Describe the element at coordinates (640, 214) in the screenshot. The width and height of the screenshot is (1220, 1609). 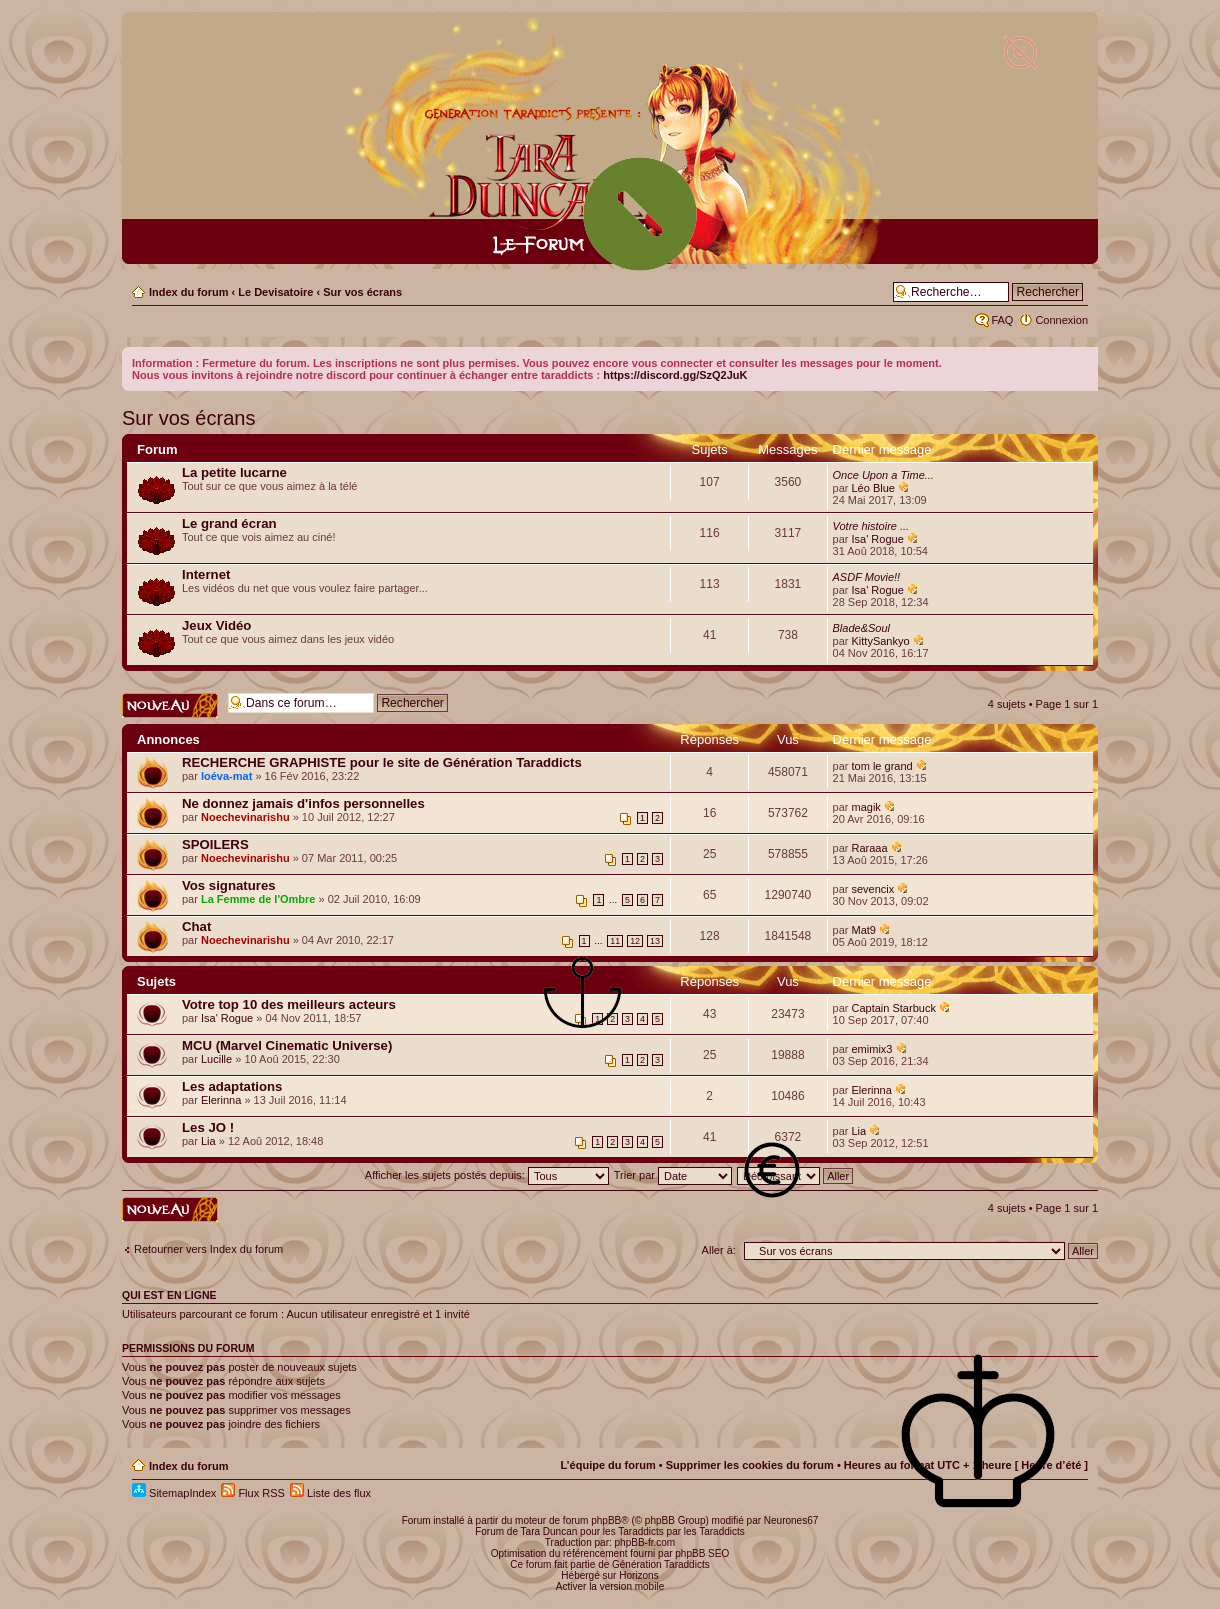
I see `indicates a prohibited or forbidden action` at that location.